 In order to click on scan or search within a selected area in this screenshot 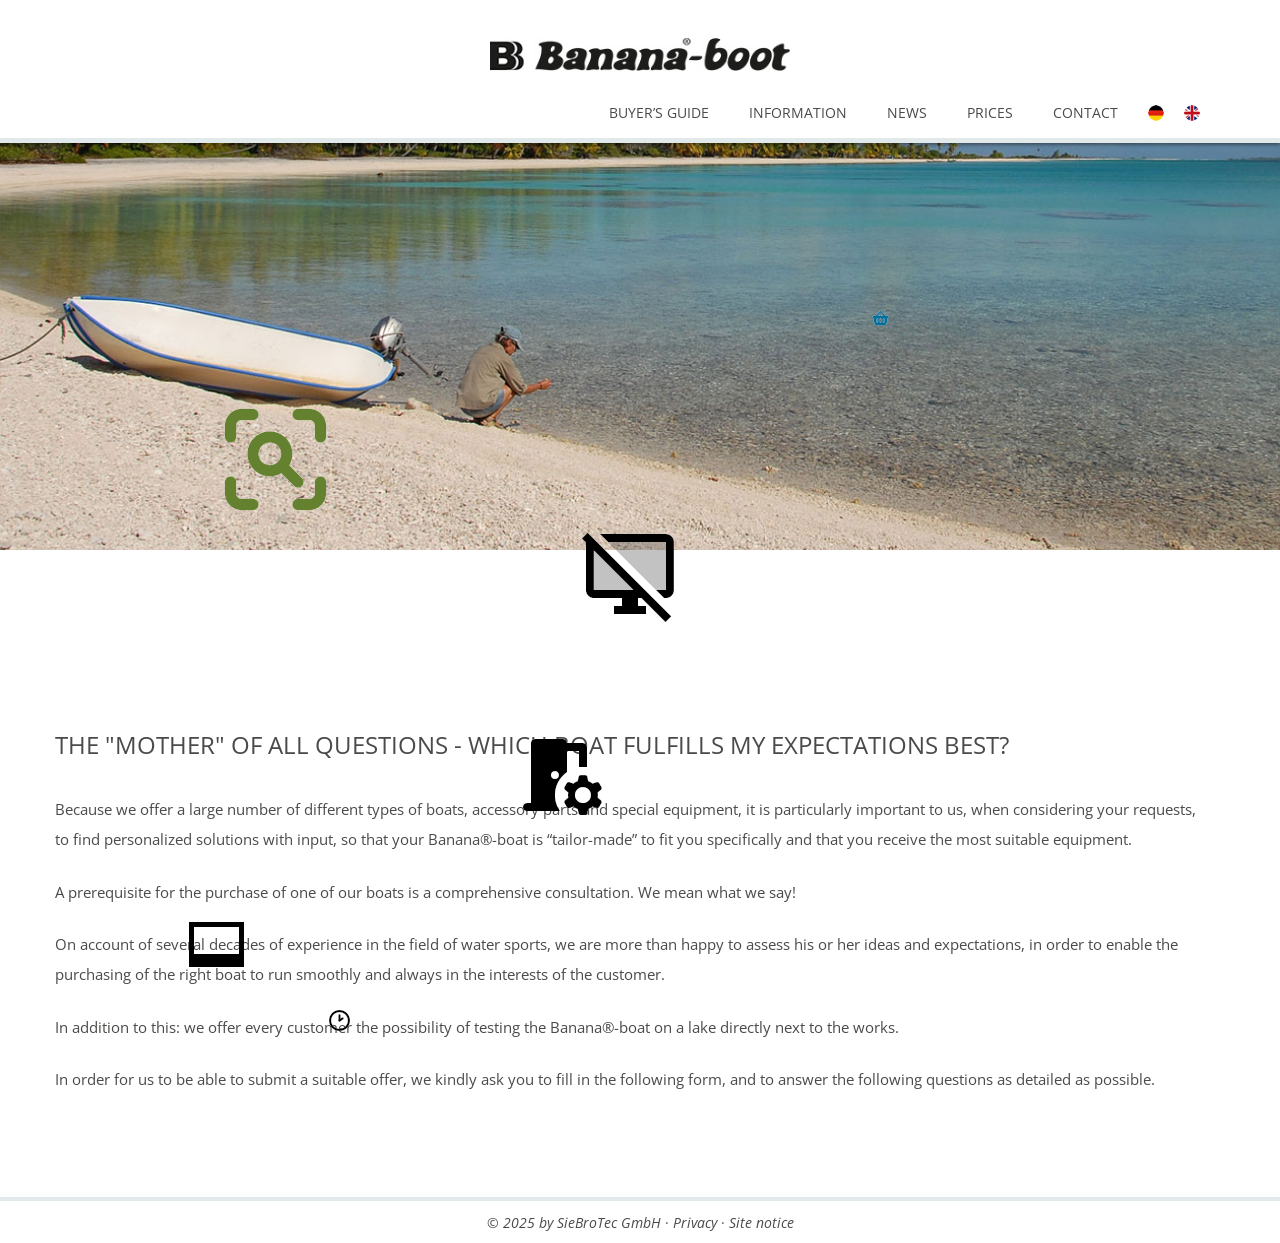, I will do `click(275, 459)`.